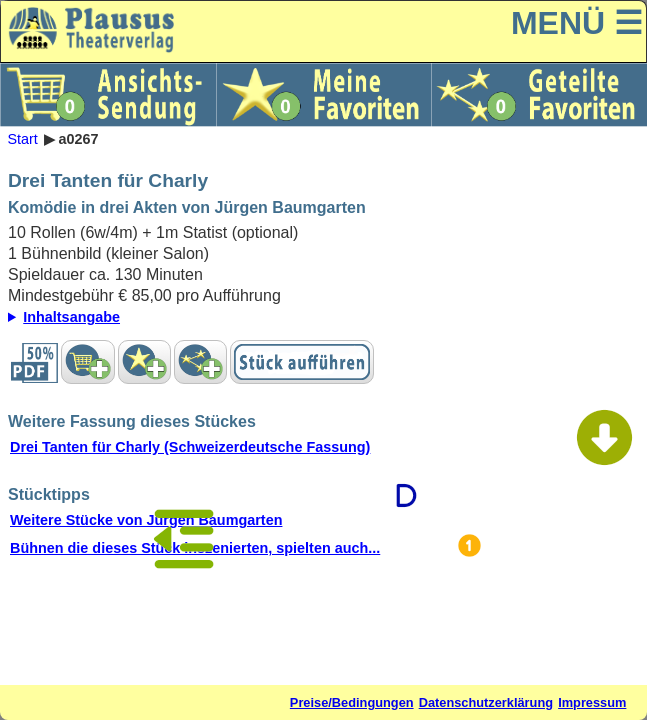 This screenshot has height=720, width=647. I want to click on indicates the first step in a sequence or process, so click(469, 545).